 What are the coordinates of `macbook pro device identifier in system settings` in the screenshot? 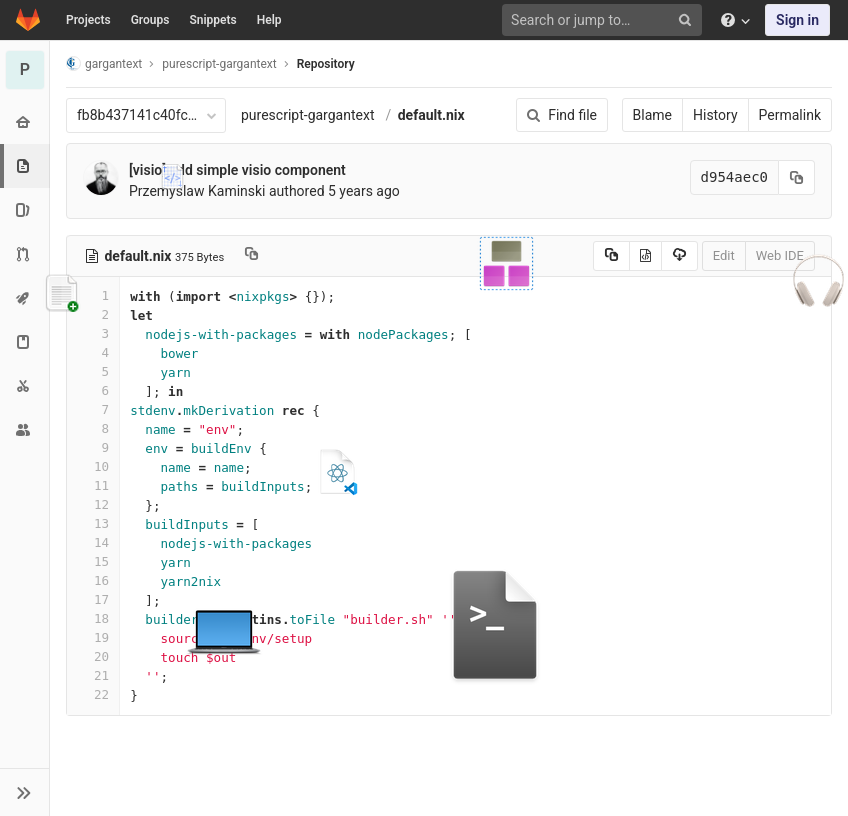 It's located at (224, 626).